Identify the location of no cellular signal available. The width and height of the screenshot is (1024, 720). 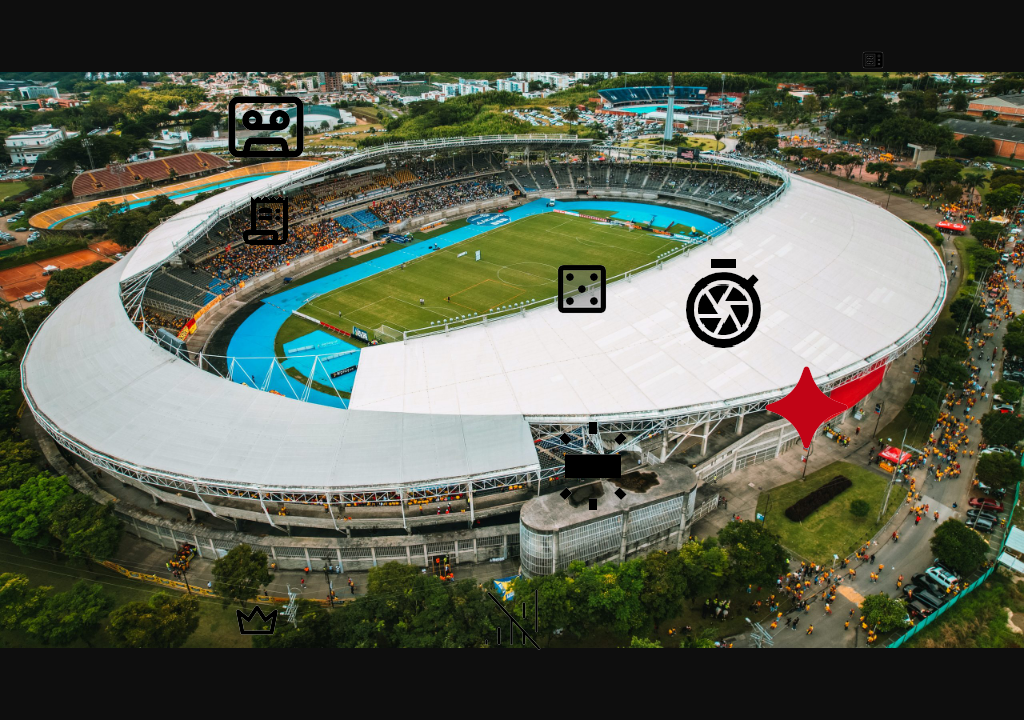
(514, 621).